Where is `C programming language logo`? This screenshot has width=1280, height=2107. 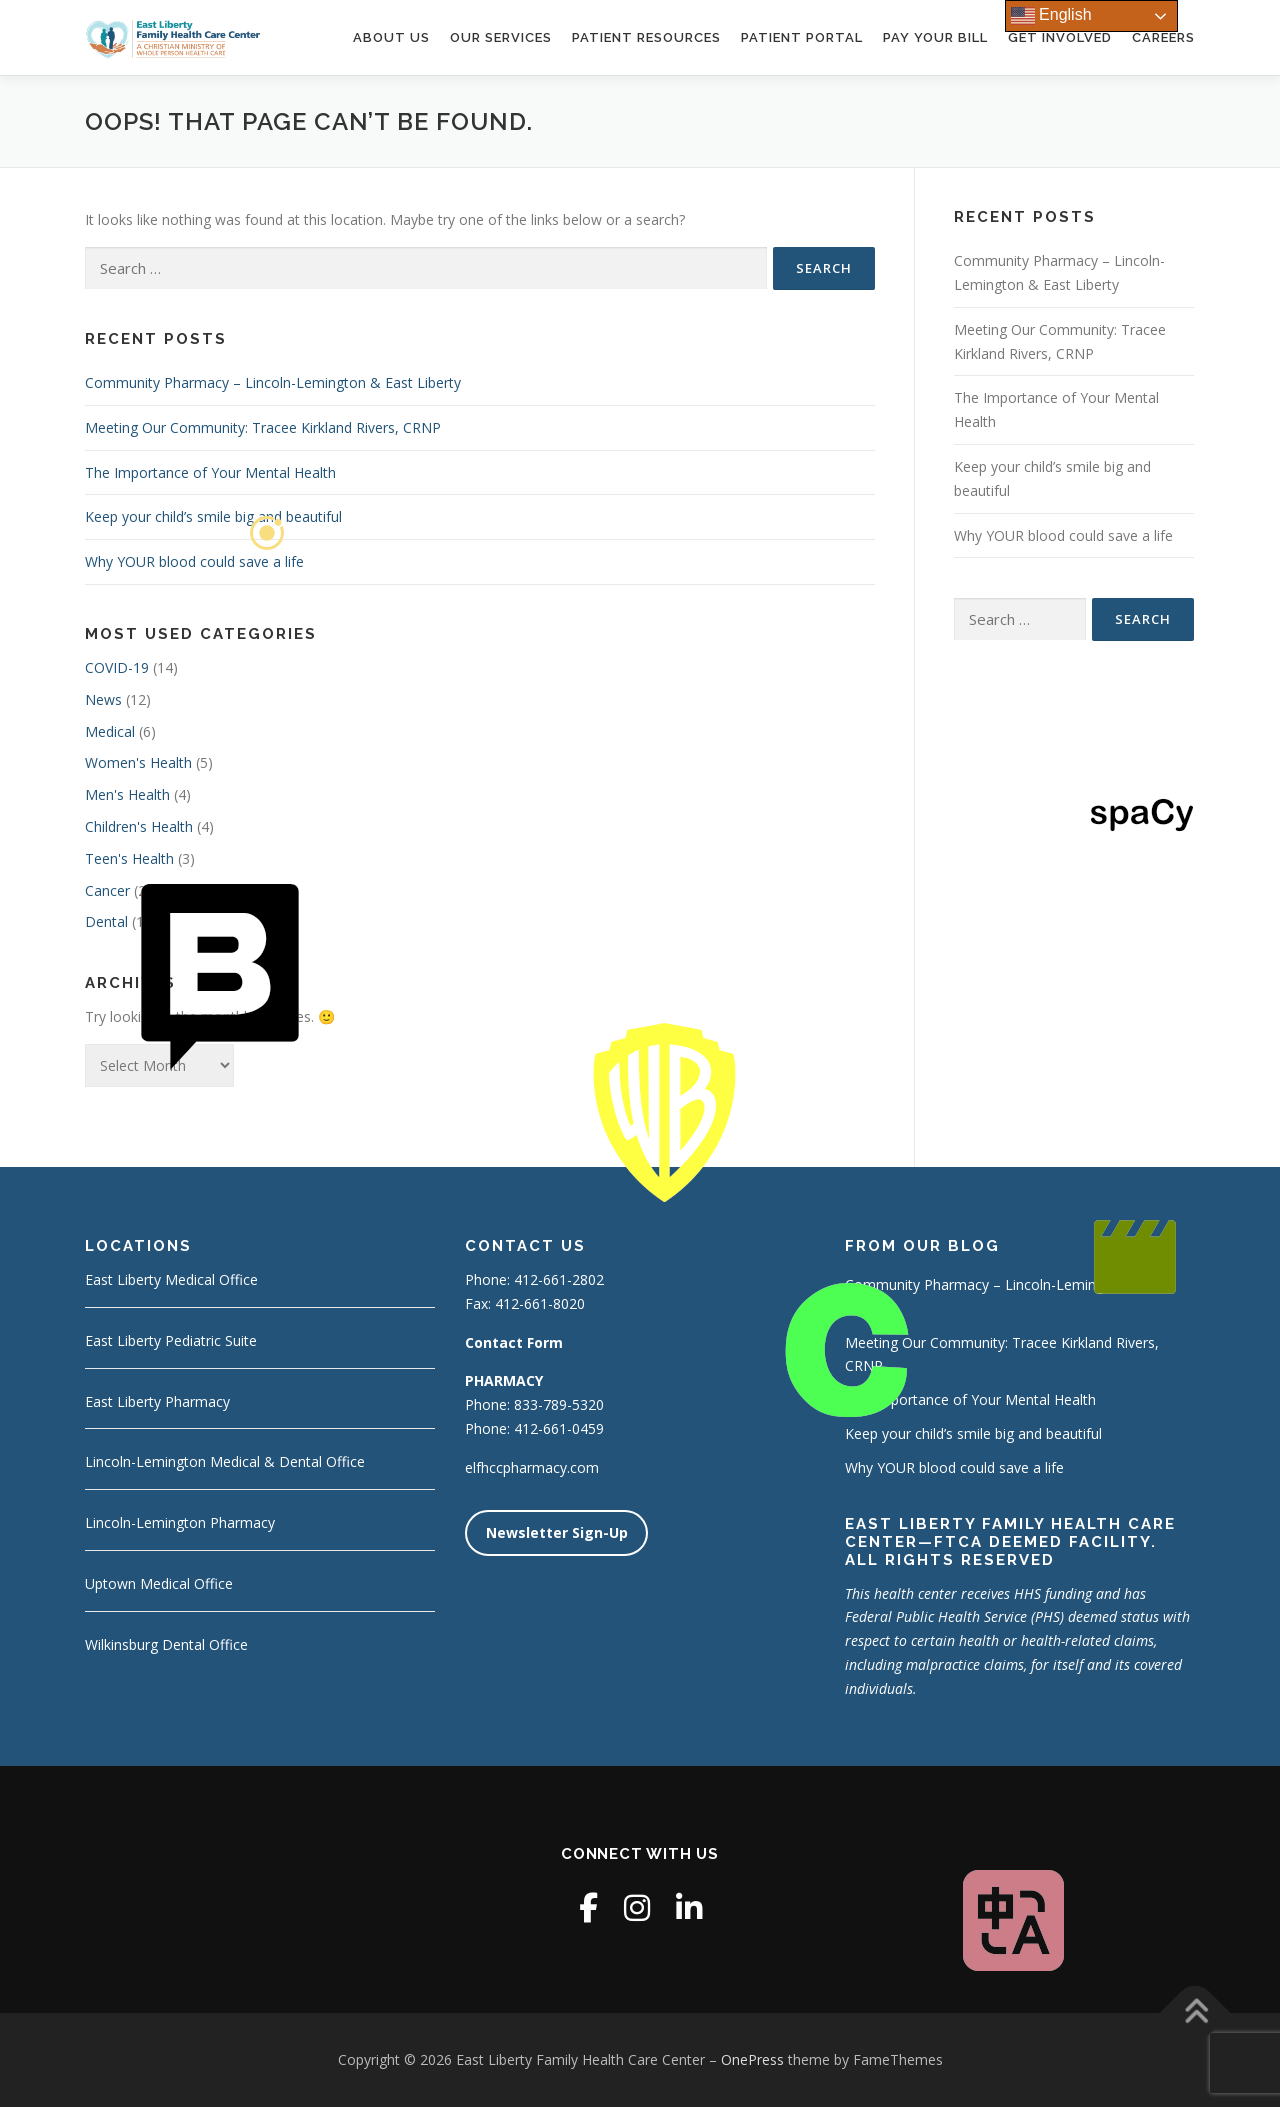
C programming language logo is located at coordinates (847, 1350).